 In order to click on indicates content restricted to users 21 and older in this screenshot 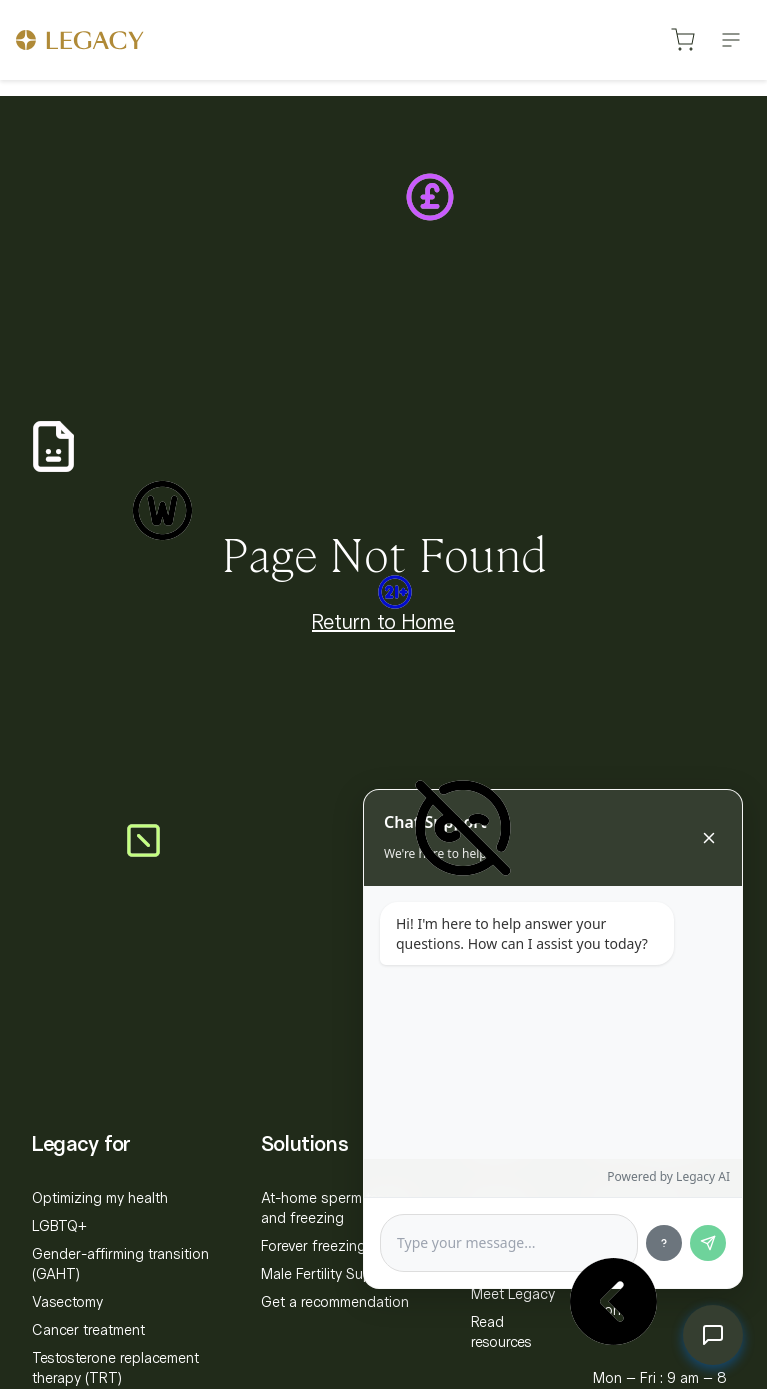, I will do `click(395, 592)`.